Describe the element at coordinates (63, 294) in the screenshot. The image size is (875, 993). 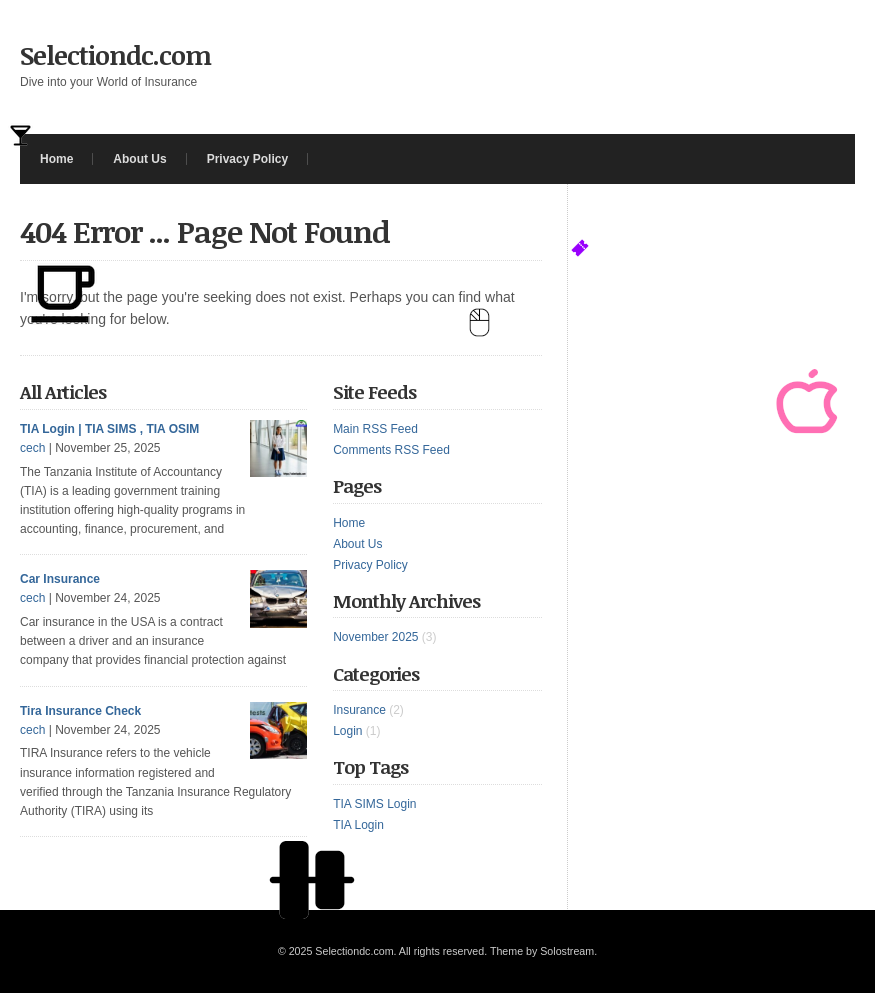
I see `find nearby coffee shops or cafes` at that location.